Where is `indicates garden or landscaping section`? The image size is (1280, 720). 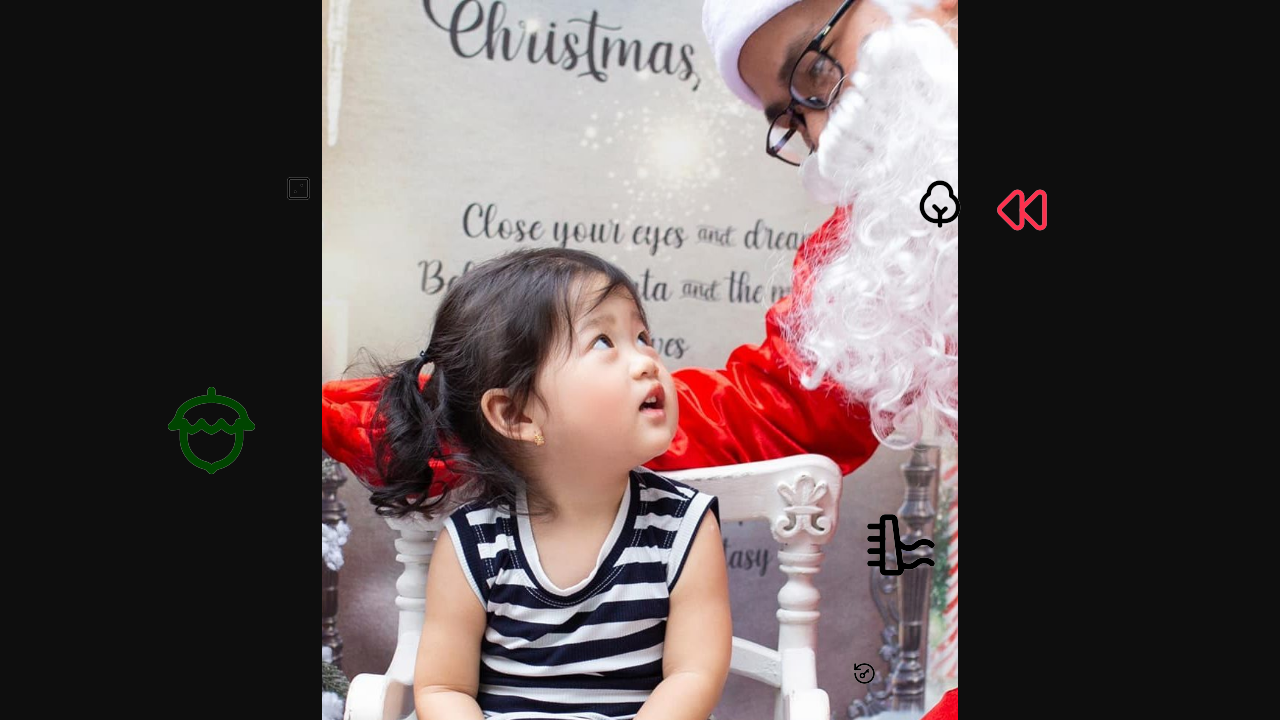
indicates garden or landscaping section is located at coordinates (940, 203).